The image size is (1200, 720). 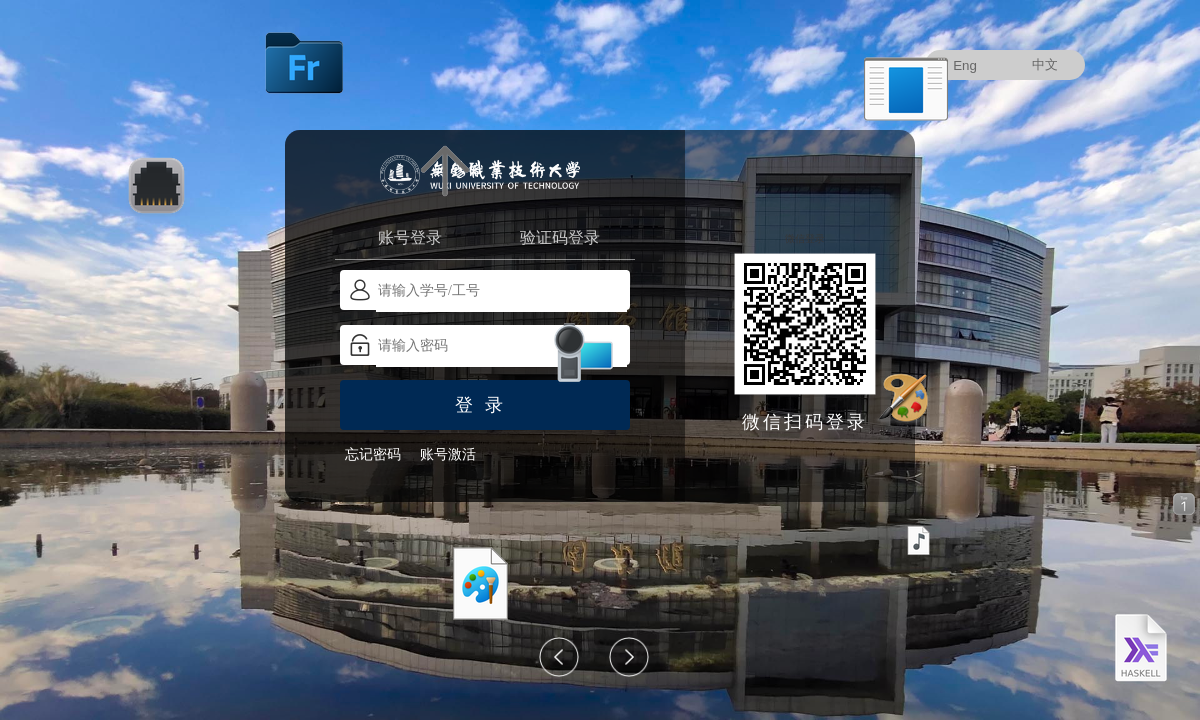 I want to click on open a program or application window, so click(x=906, y=89).